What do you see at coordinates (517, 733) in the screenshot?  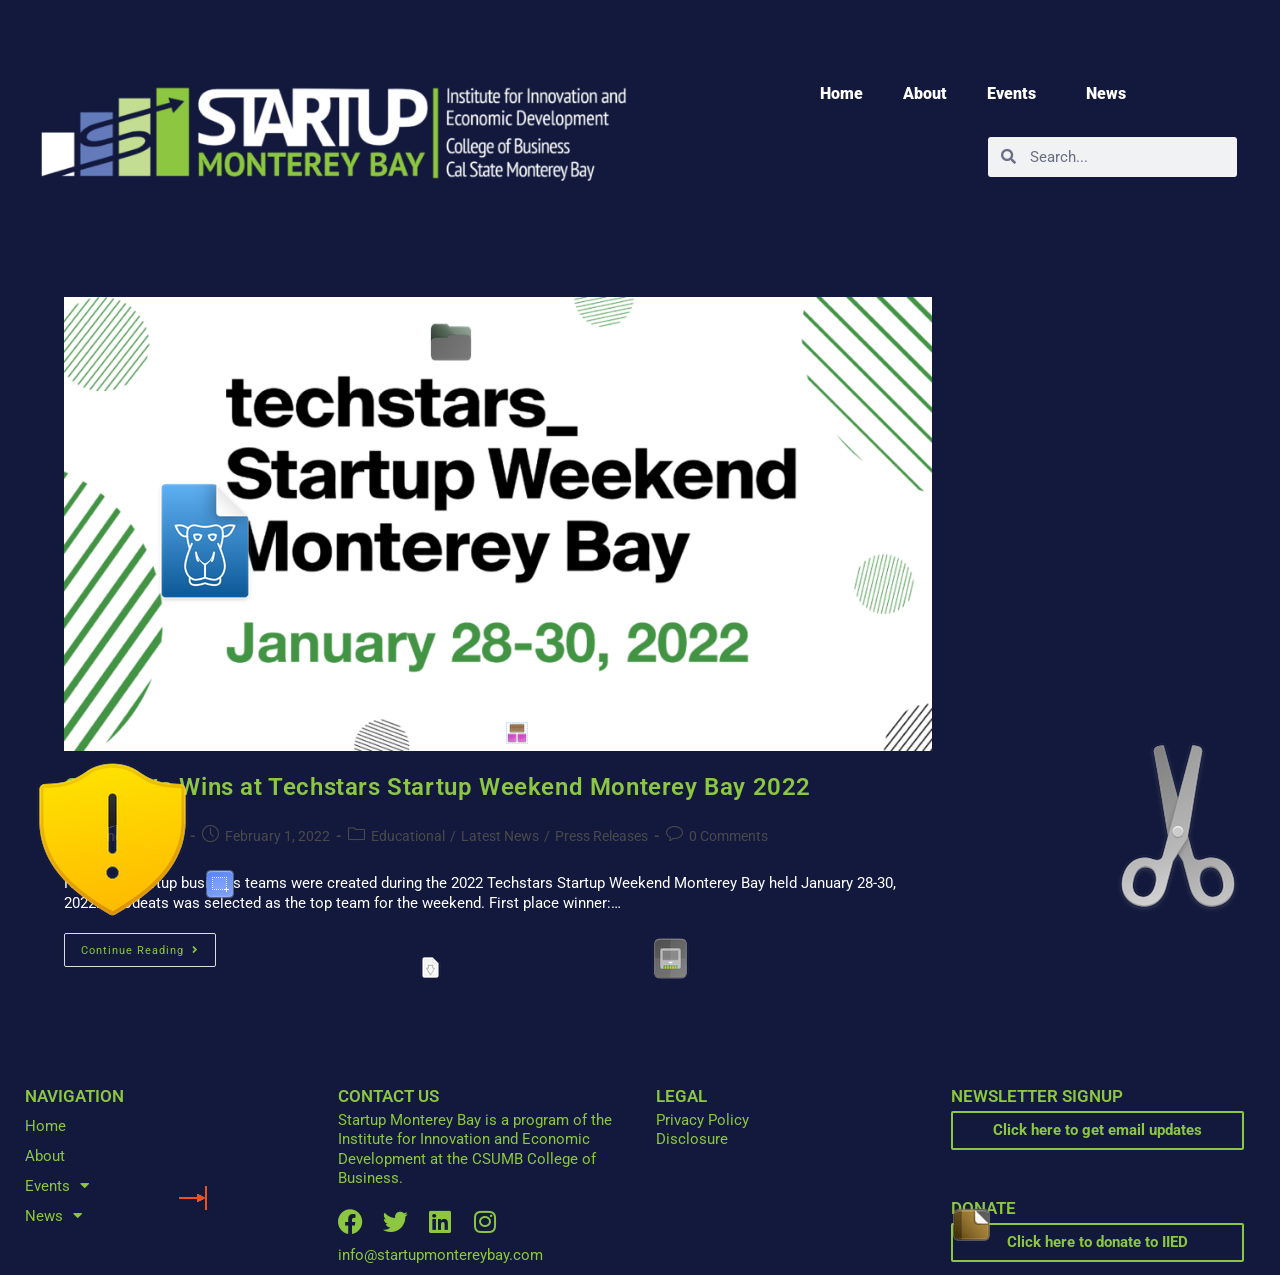 I see `select all items in the current view` at bounding box center [517, 733].